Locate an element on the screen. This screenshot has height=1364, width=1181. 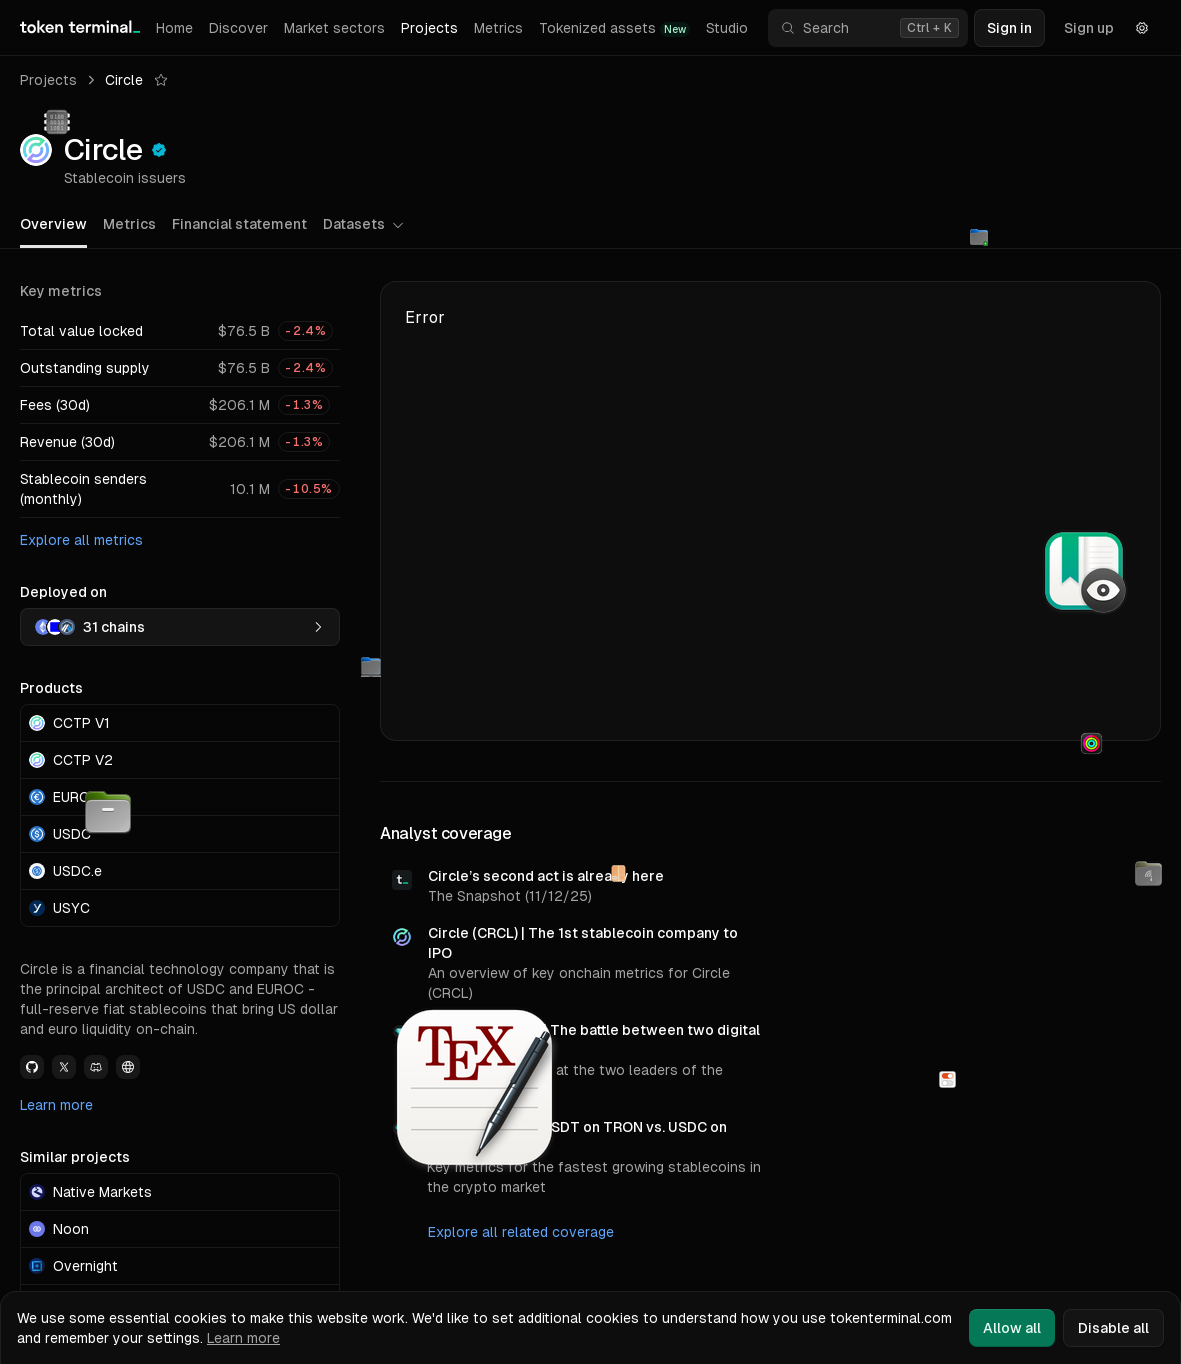
open desktop preferences or settings is located at coordinates (947, 1079).